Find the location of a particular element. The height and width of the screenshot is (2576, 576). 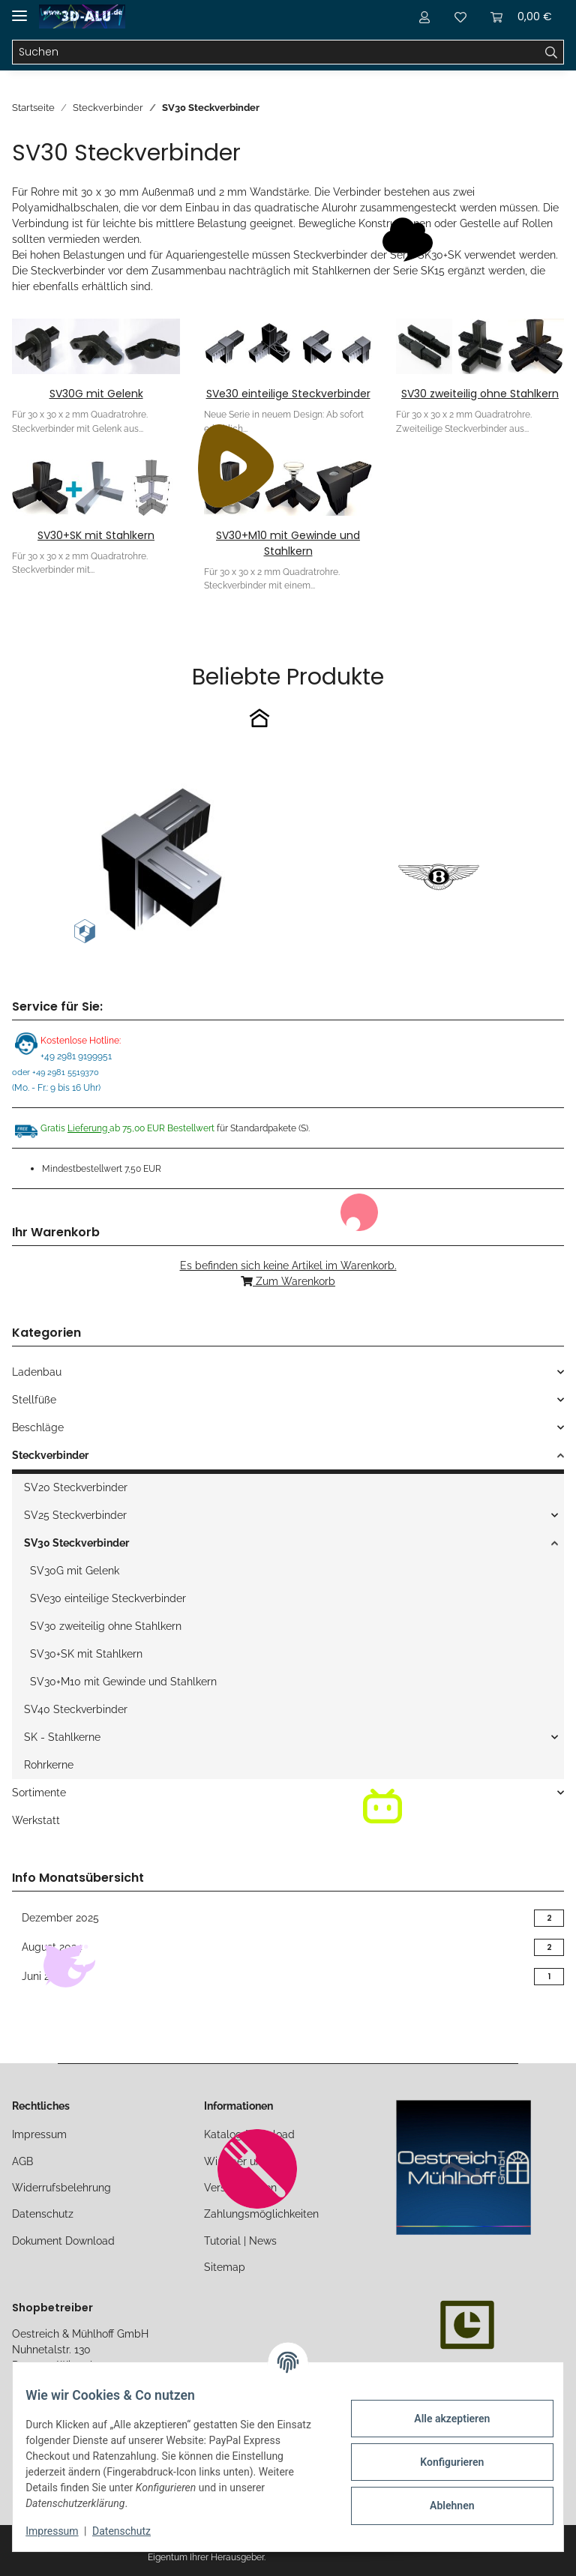

shadow cloud gaming service logo is located at coordinates (359, 1212).